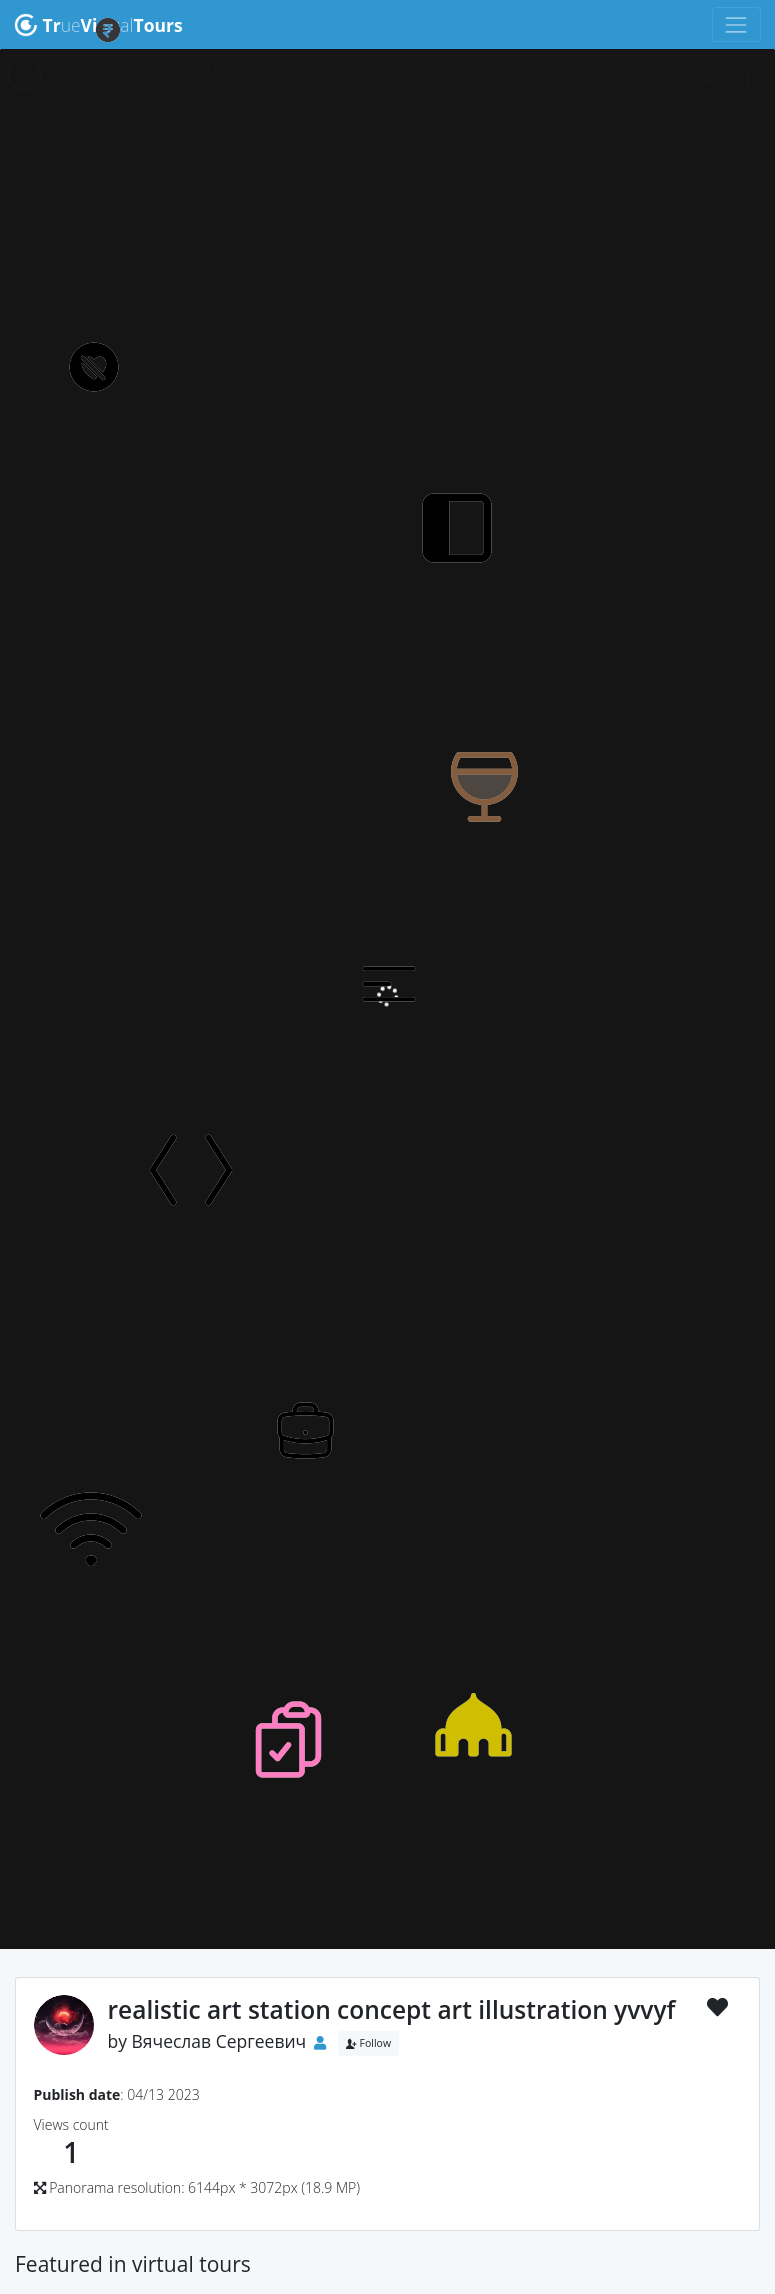  Describe the element at coordinates (108, 30) in the screenshot. I see `view balance or payment amount in indian rupees` at that location.